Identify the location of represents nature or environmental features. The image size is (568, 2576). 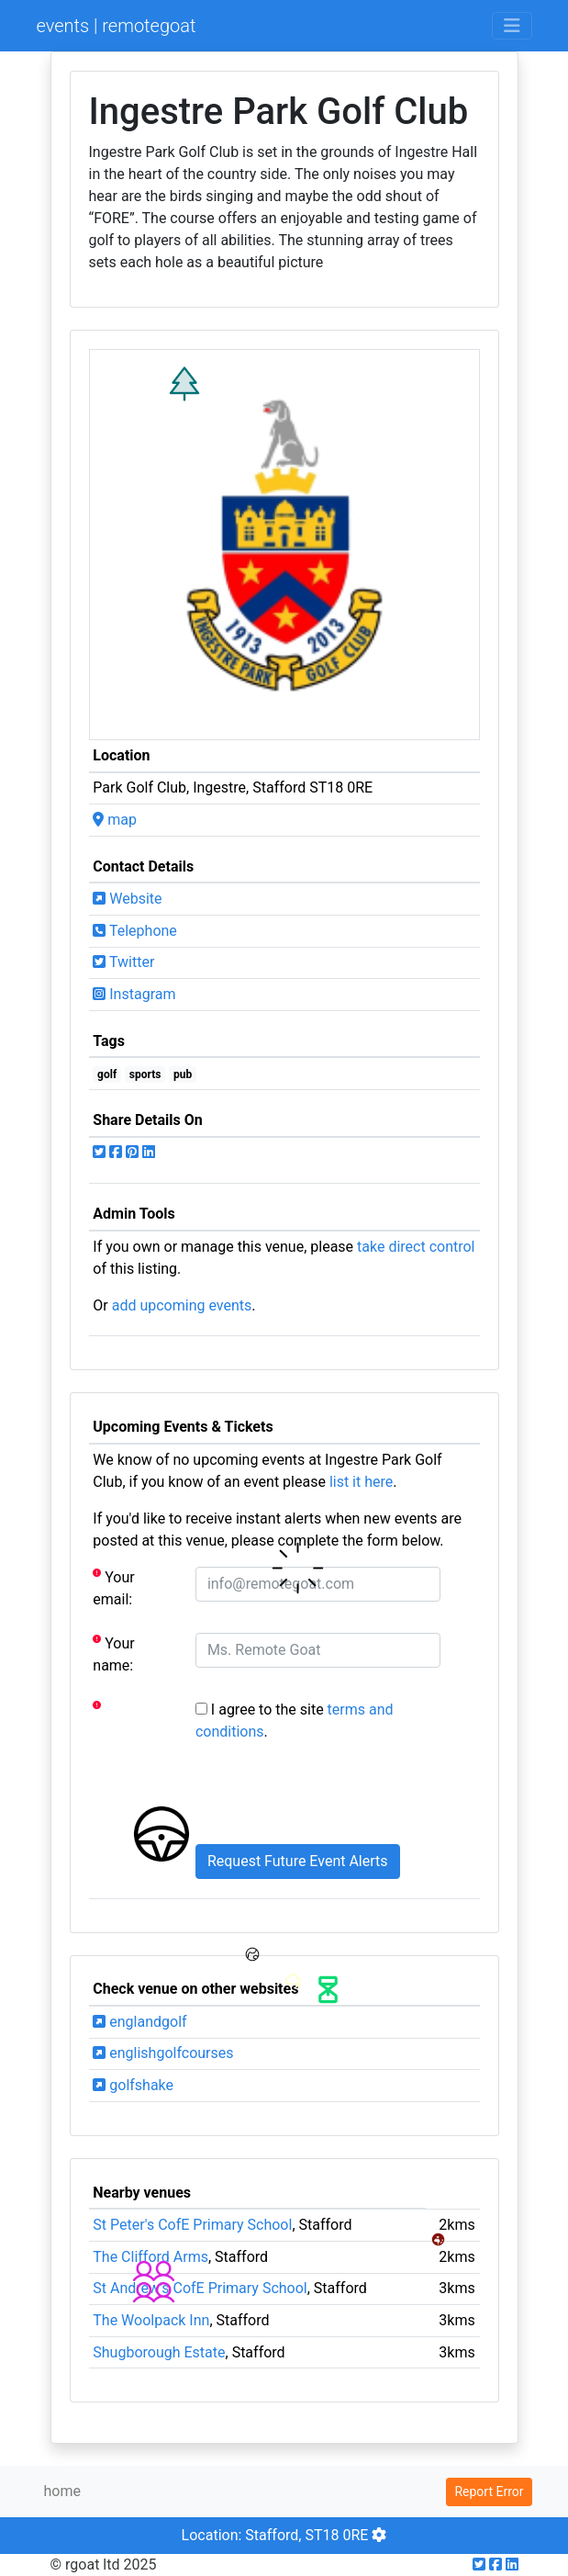
(184, 384).